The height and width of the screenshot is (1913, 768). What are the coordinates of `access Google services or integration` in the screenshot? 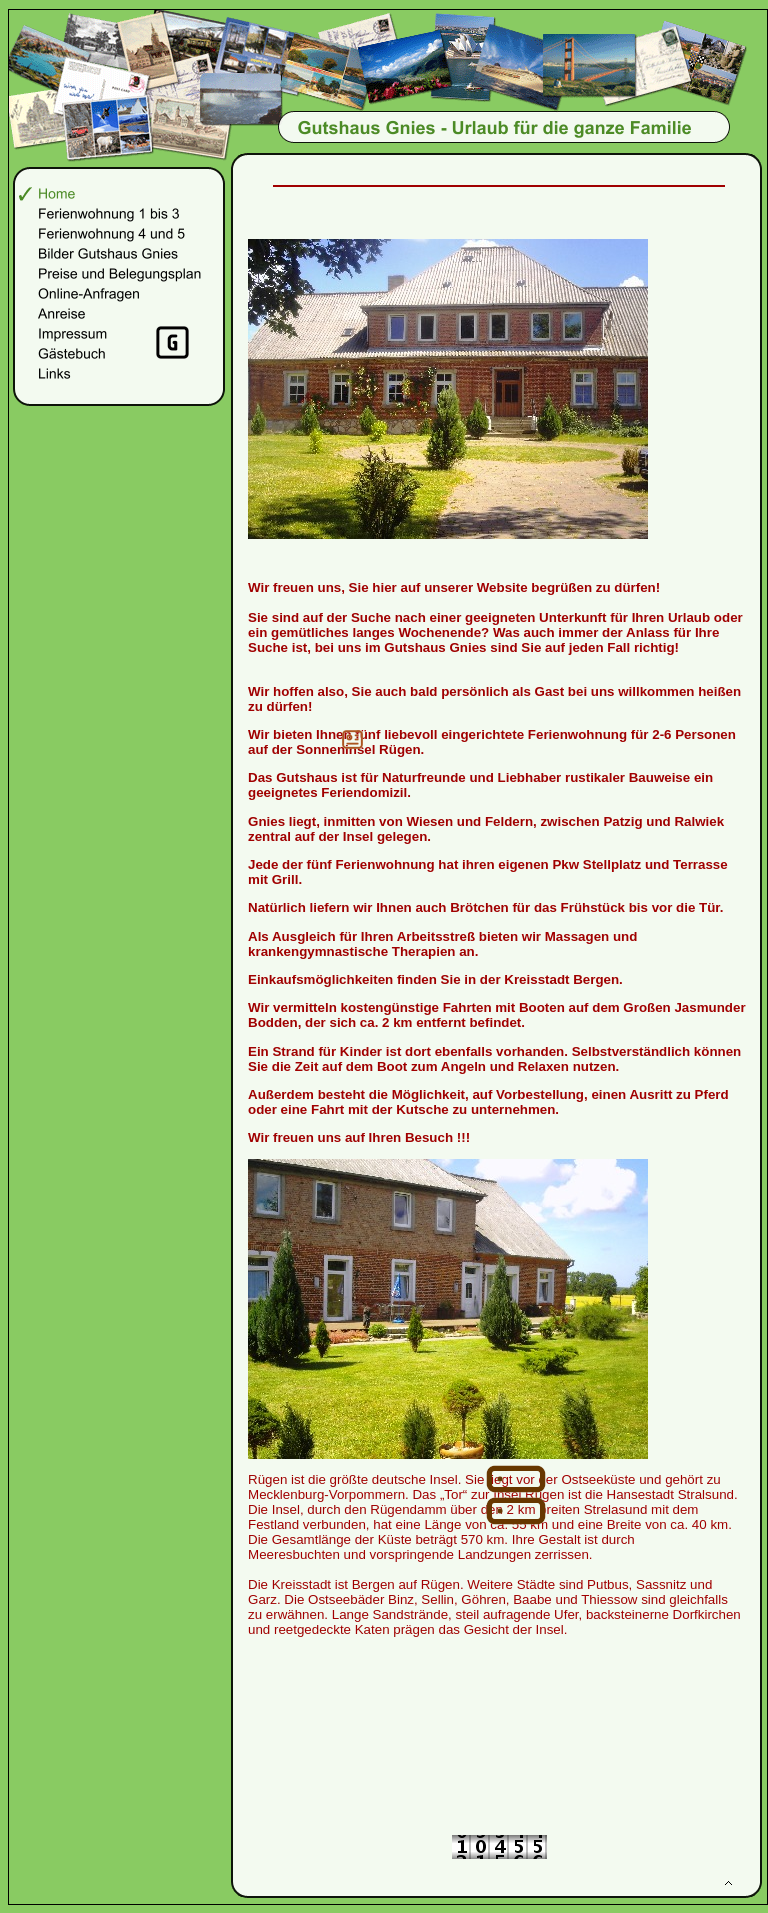 It's located at (172, 342).